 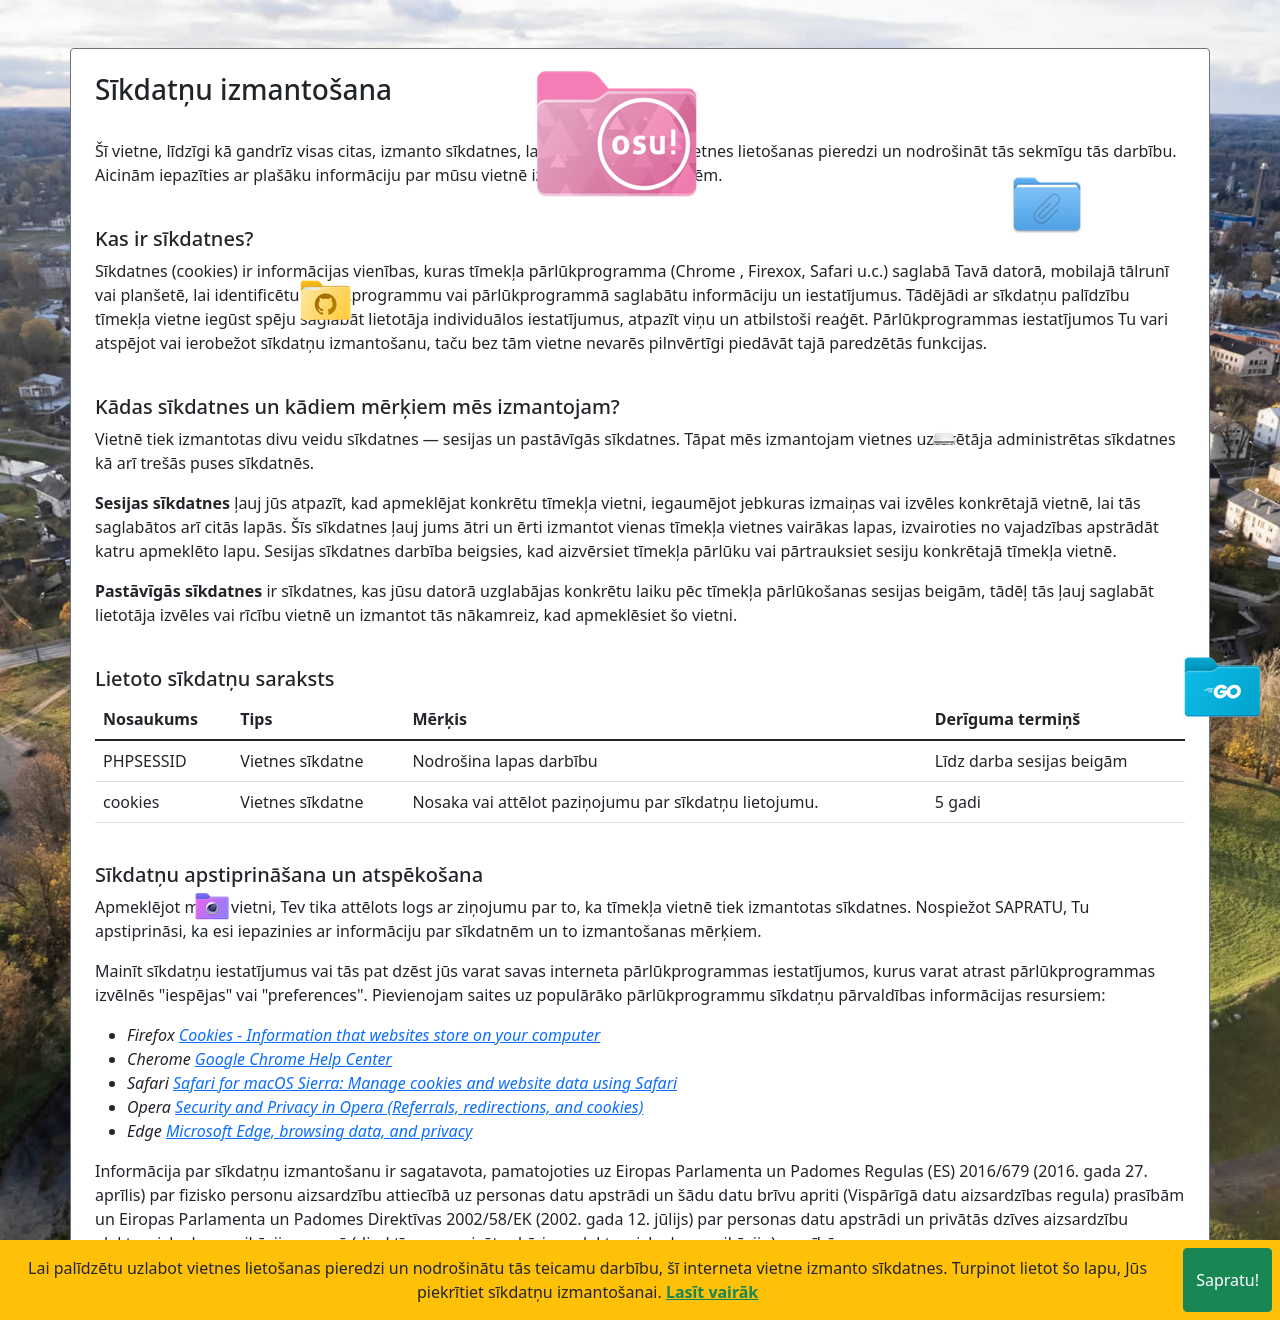 What do you see at coordinates (1222, 689) in the screenshot?
I see `open folder containing Go language projects` at bounding box center [1222, 689].